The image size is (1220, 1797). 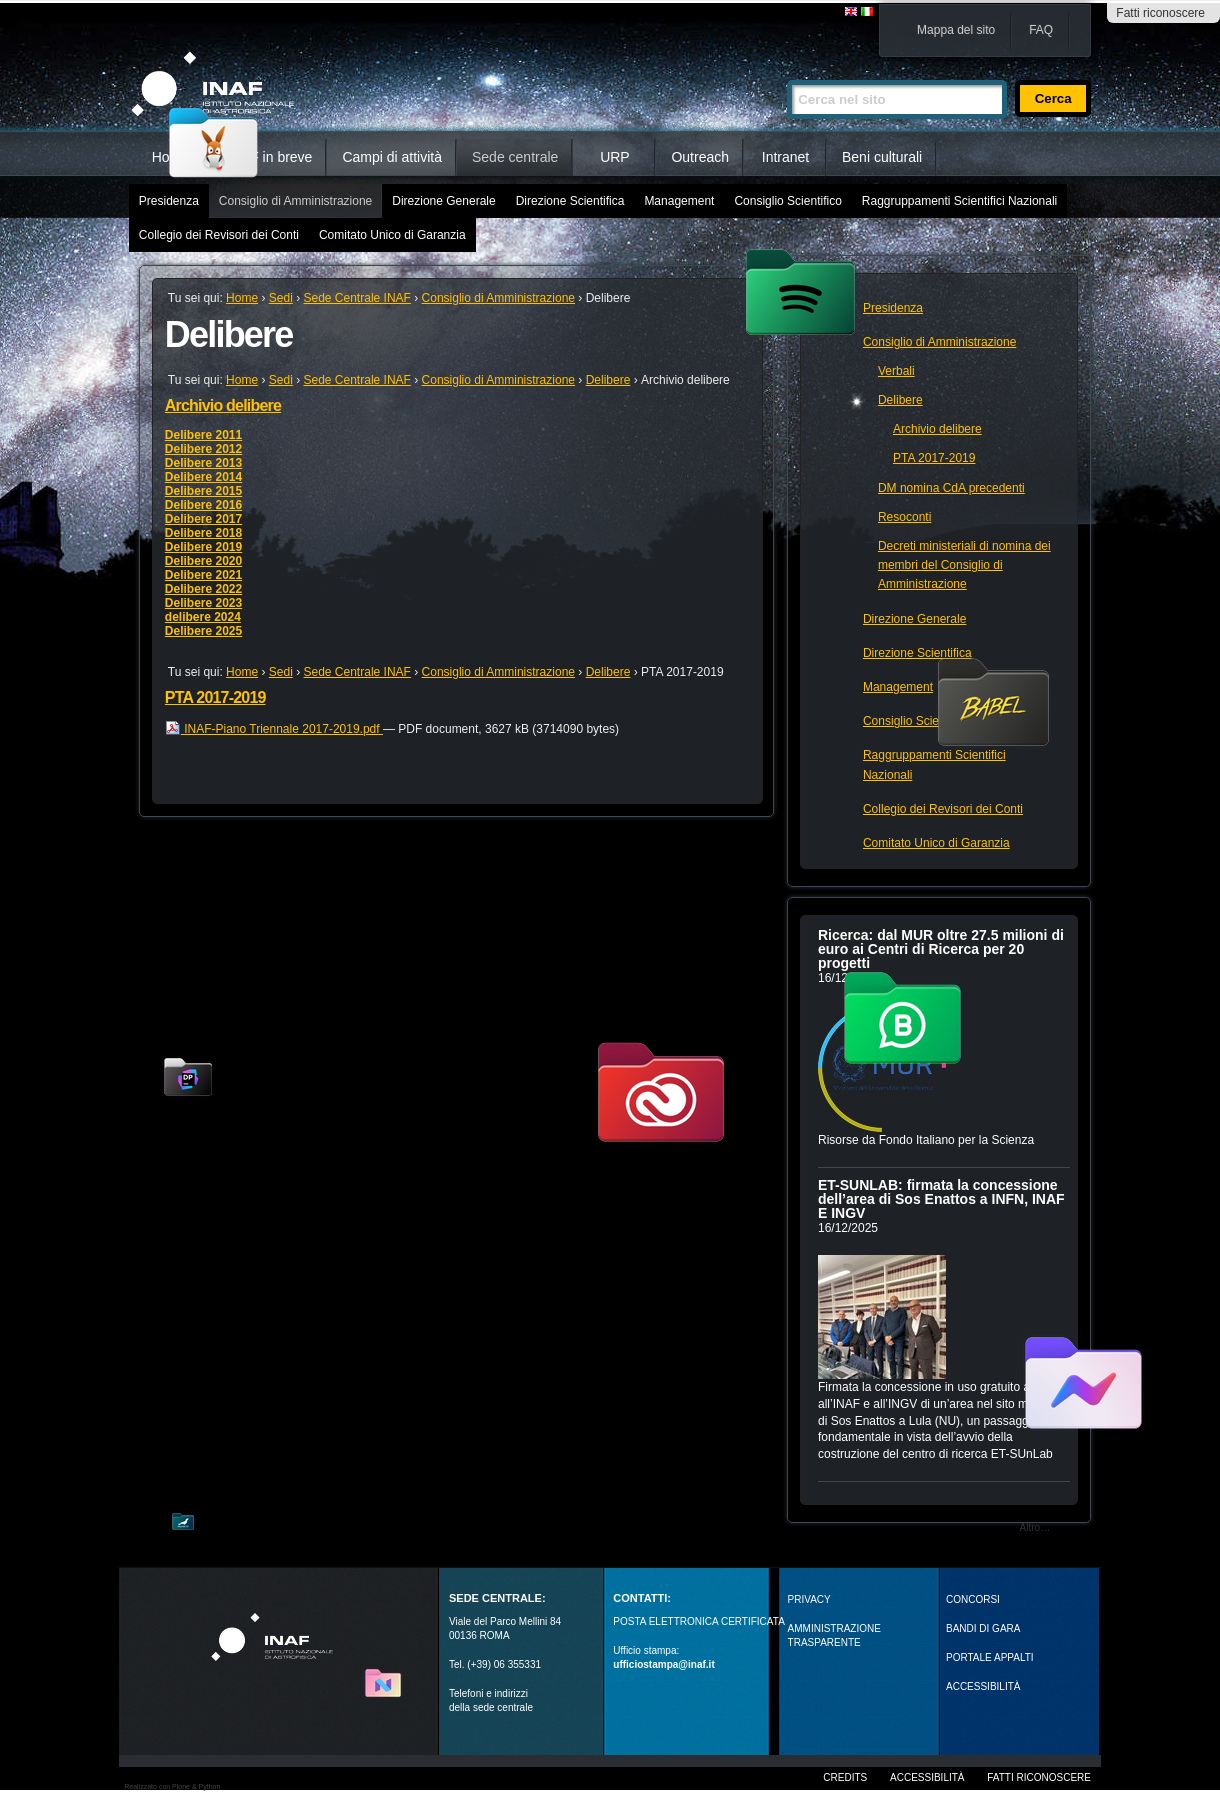 What do you see at coordinates (902, 1021) in the screenshot?
I see `folder containing whatsapp business files and data` at bounding box center [902, 1021].